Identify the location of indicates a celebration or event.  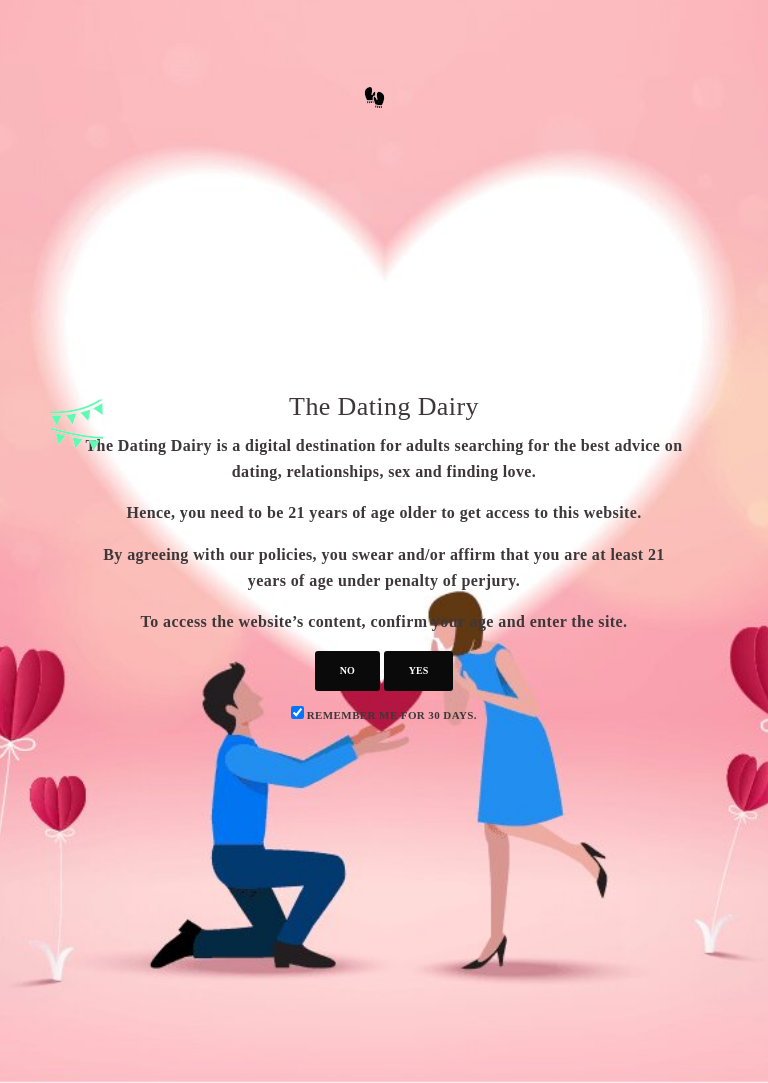
(77, 425).